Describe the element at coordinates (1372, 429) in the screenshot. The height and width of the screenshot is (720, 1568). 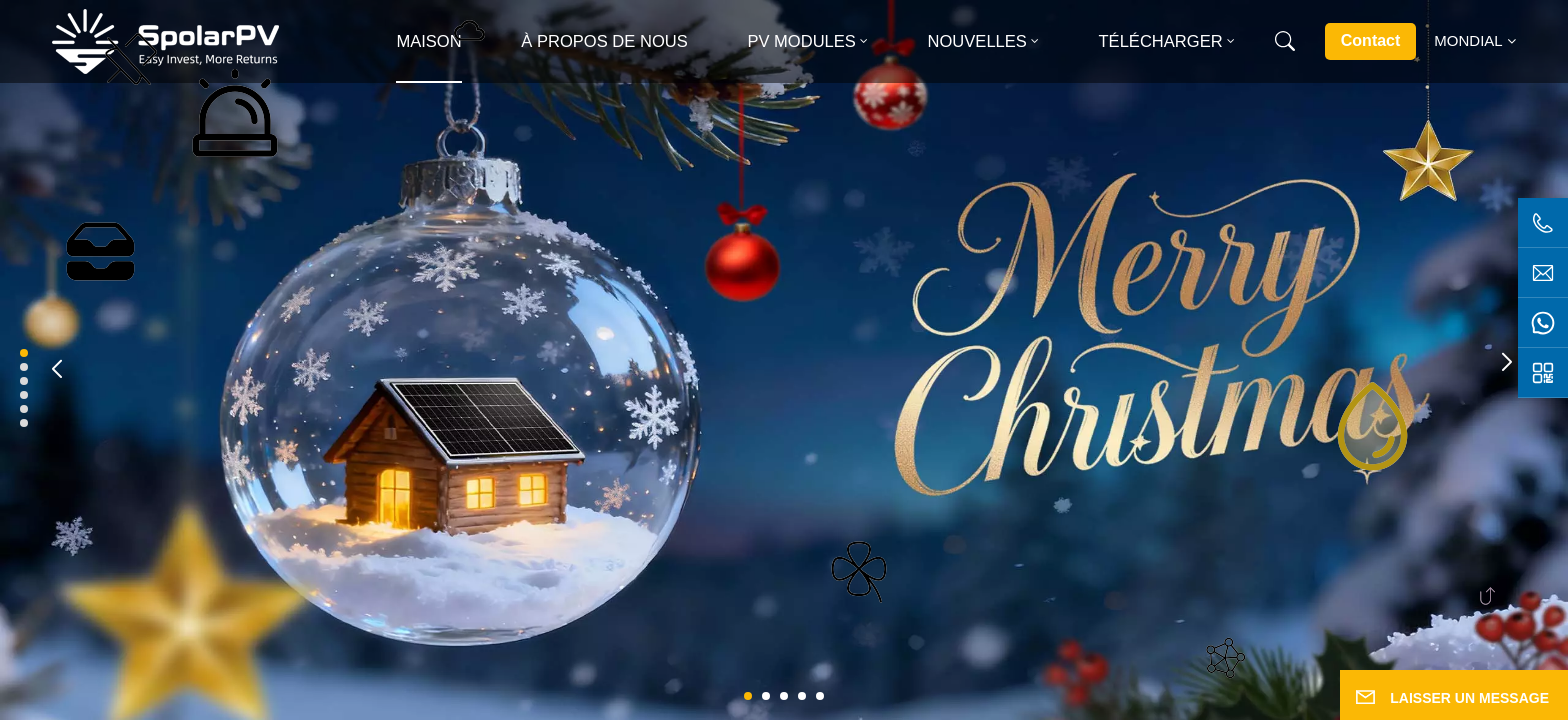
I see `adjust humidity or water settings` at that location.